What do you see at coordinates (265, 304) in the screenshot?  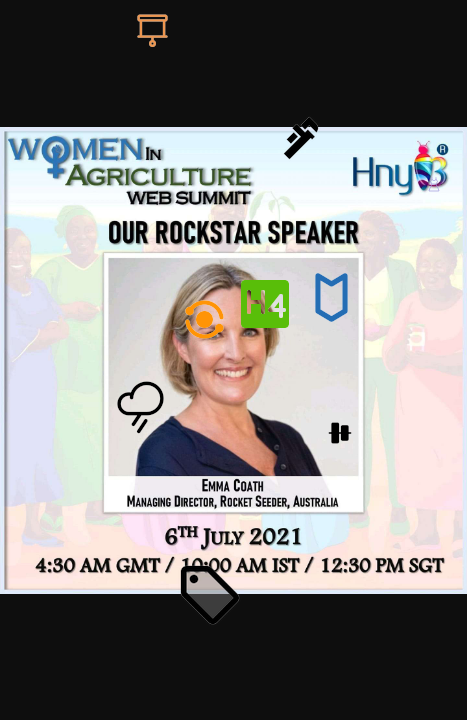 I see `format text as heading level 4` at bounding box center [265, 304].